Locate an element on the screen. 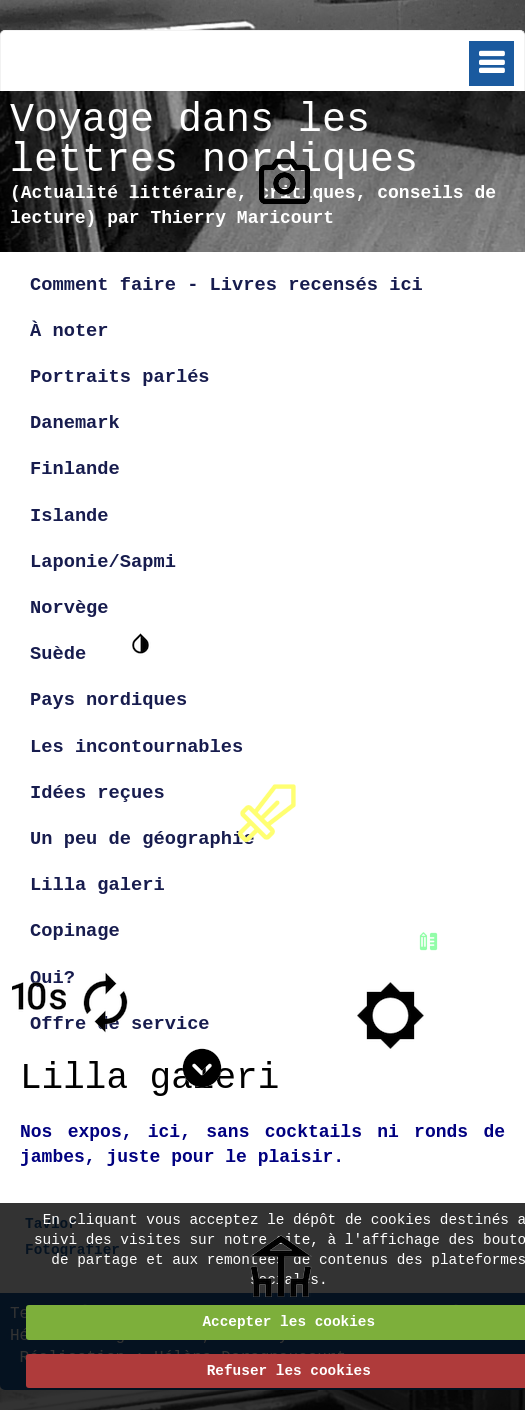  toggle color inversion or contrast settings is located at coordinates (140, 643).